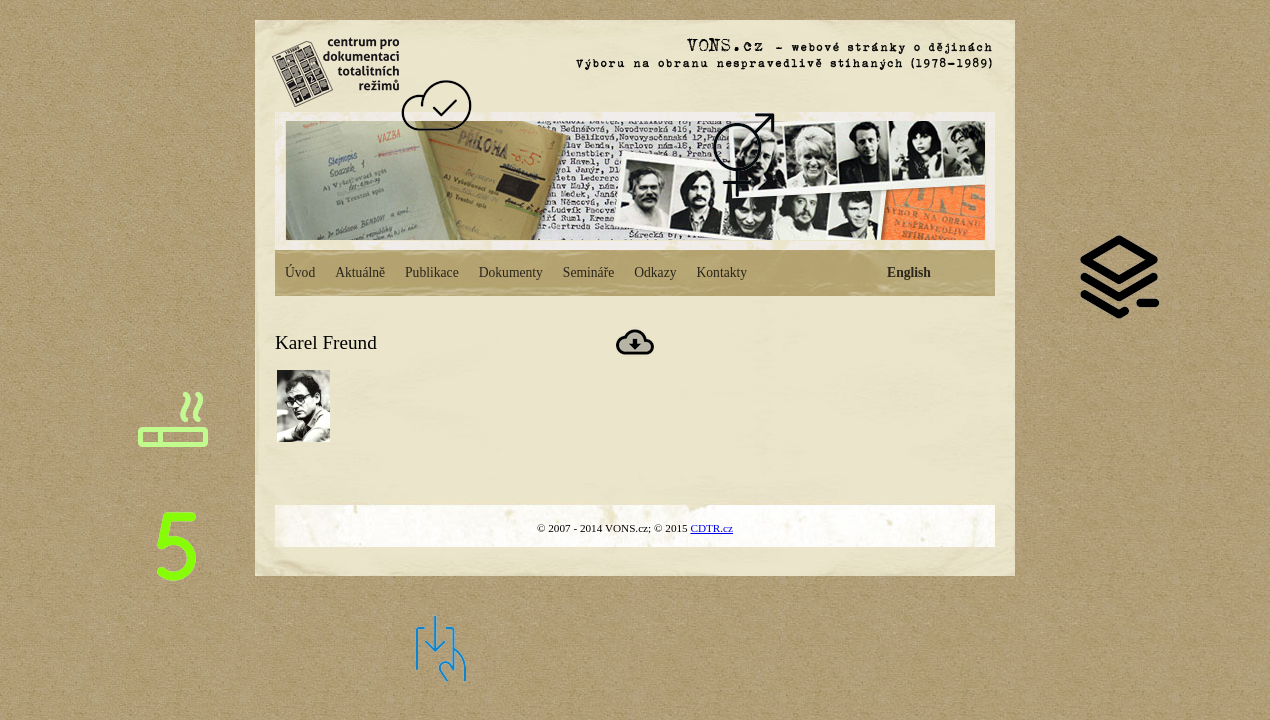 Image resolution: width=1270 pixels, height=720 pixels. I want to click on indicates the number five in a list or sequence, so click(176, 546).